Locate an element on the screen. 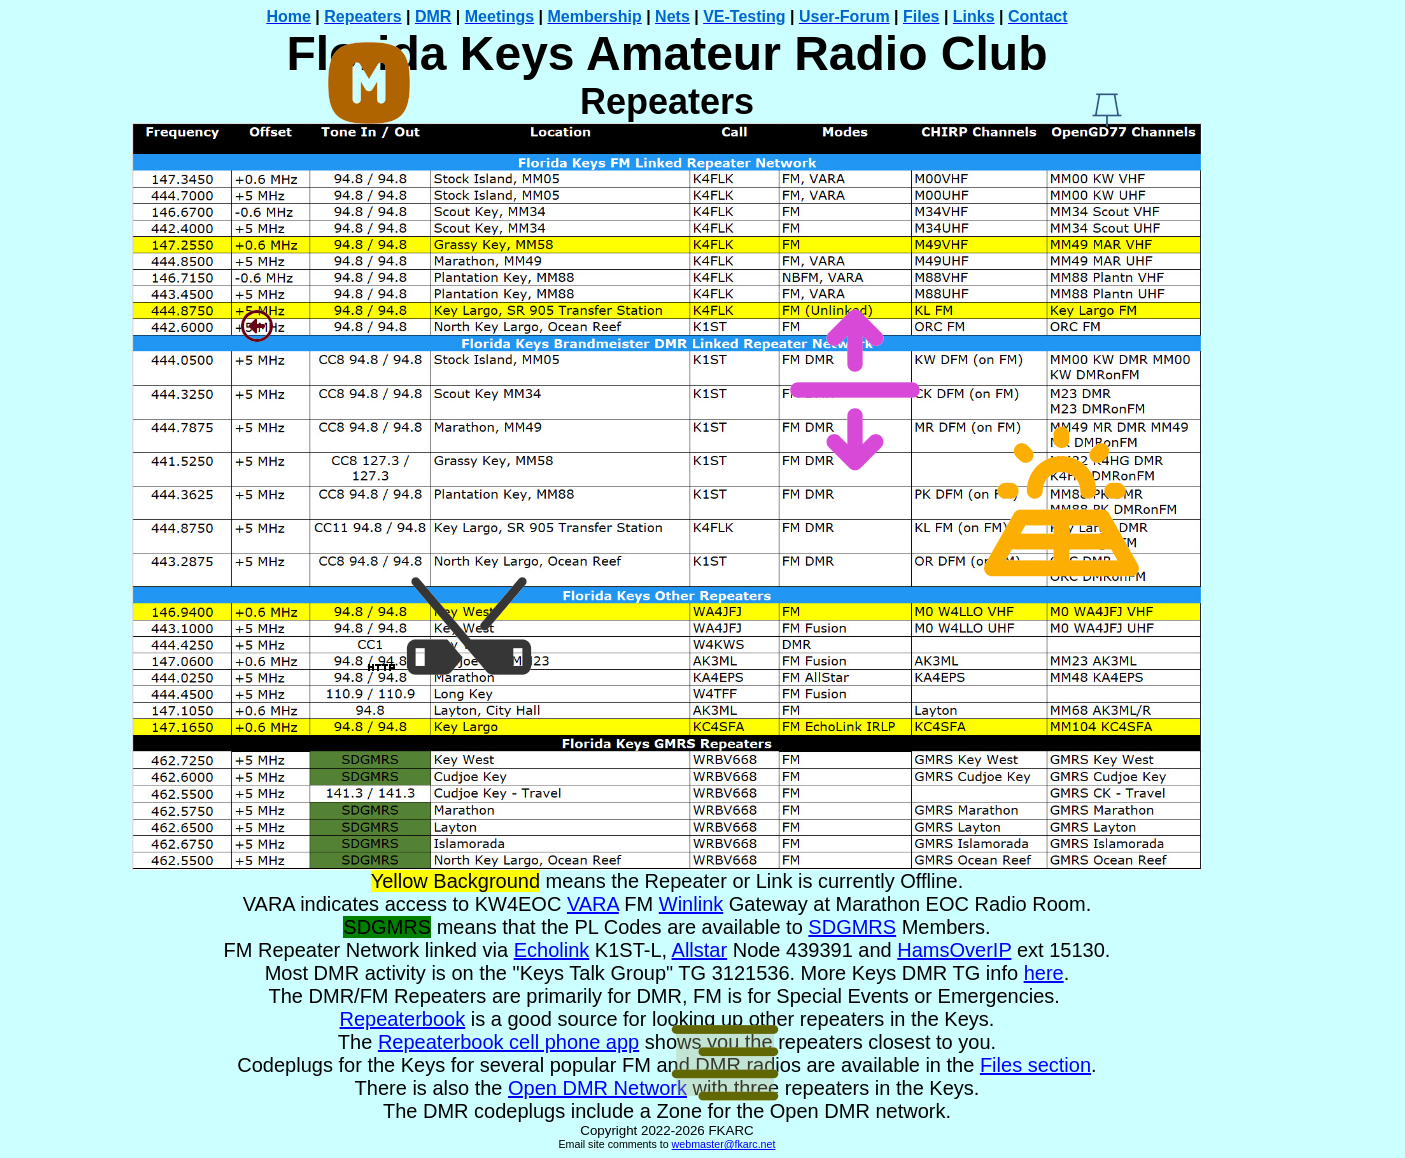 This screenshot has height=1158, width=1405. access menu or main navigation is located at coordinates (369, 83).